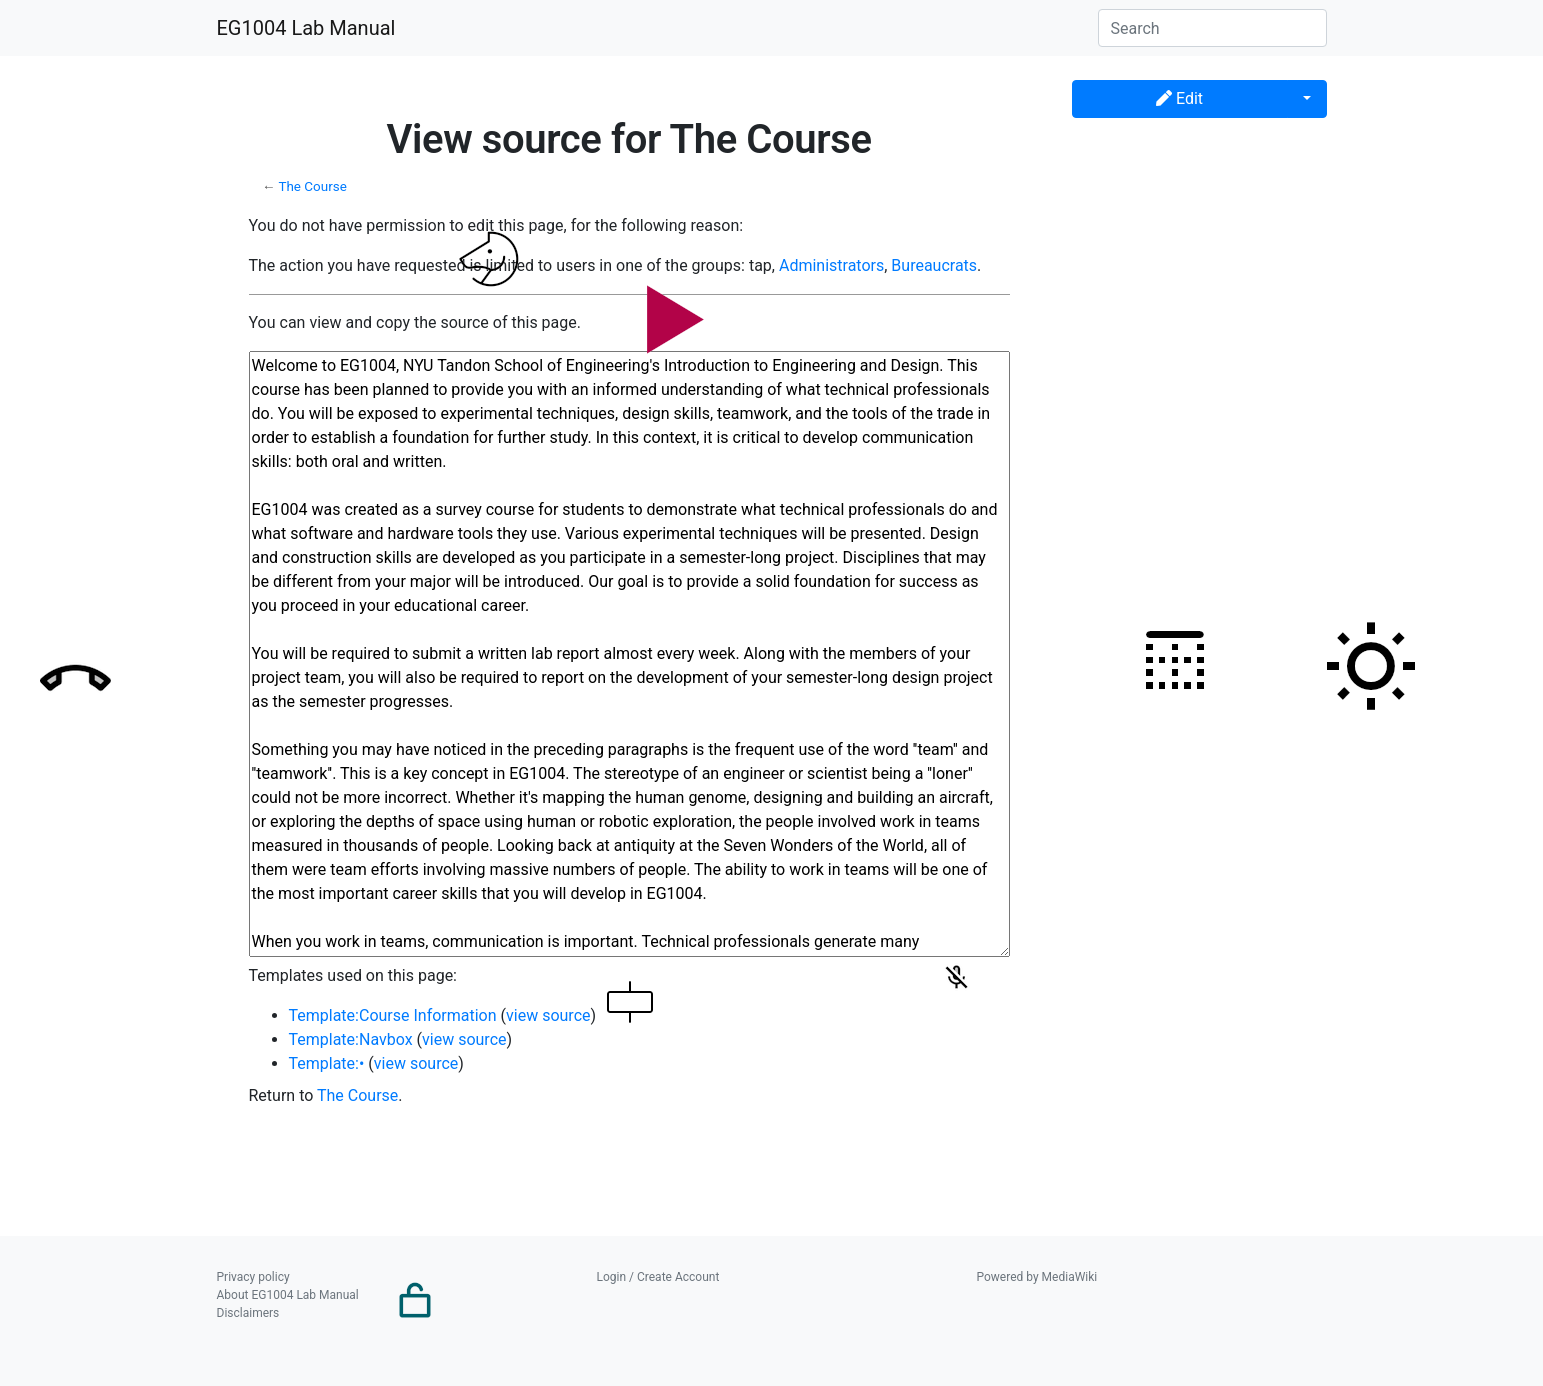 Image resolution: width=1543 pixels, height=1386 pixels. What do you see at coordinates (491, 259) in the screenshot?
I see `access equestrian or horse-related features` at bounding box center [491, 259].